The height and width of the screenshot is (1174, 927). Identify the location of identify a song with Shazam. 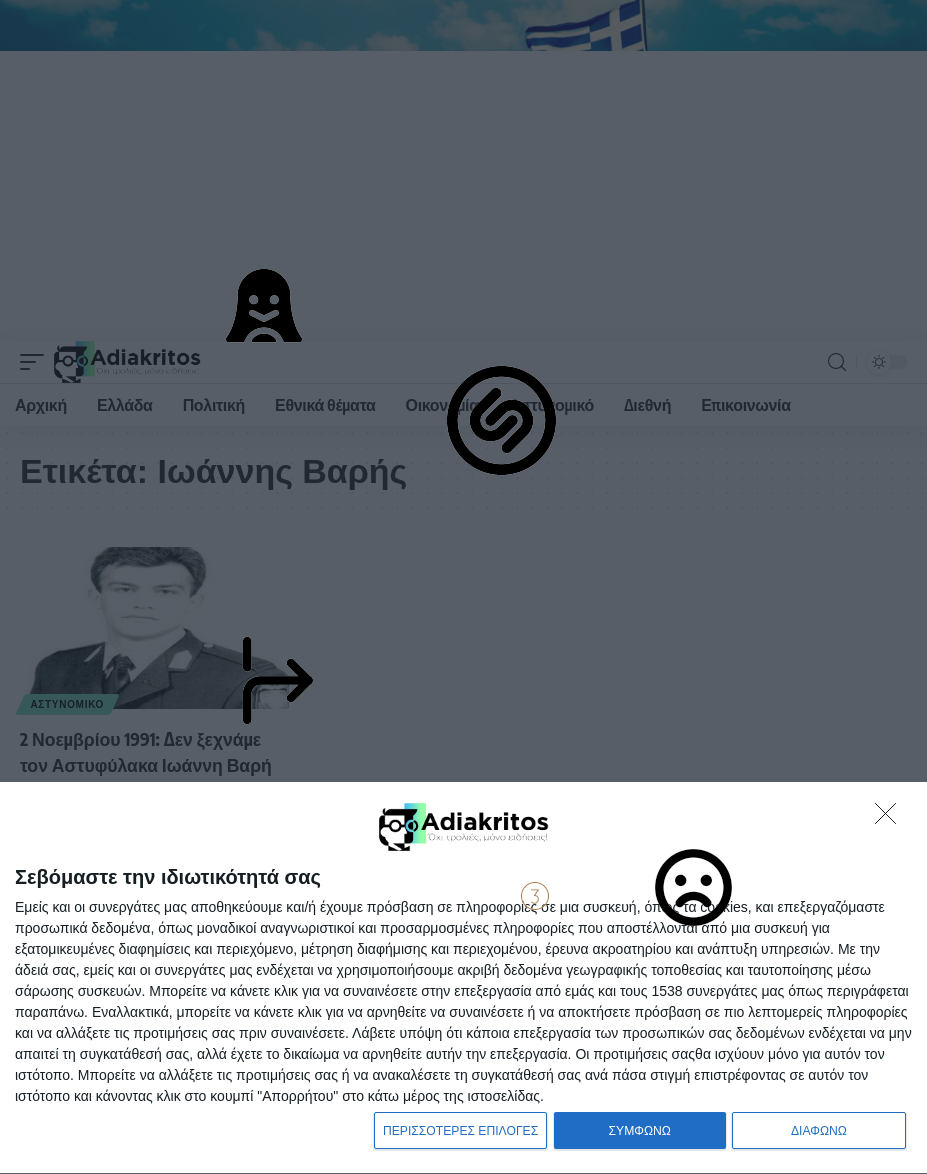
(501, 420).